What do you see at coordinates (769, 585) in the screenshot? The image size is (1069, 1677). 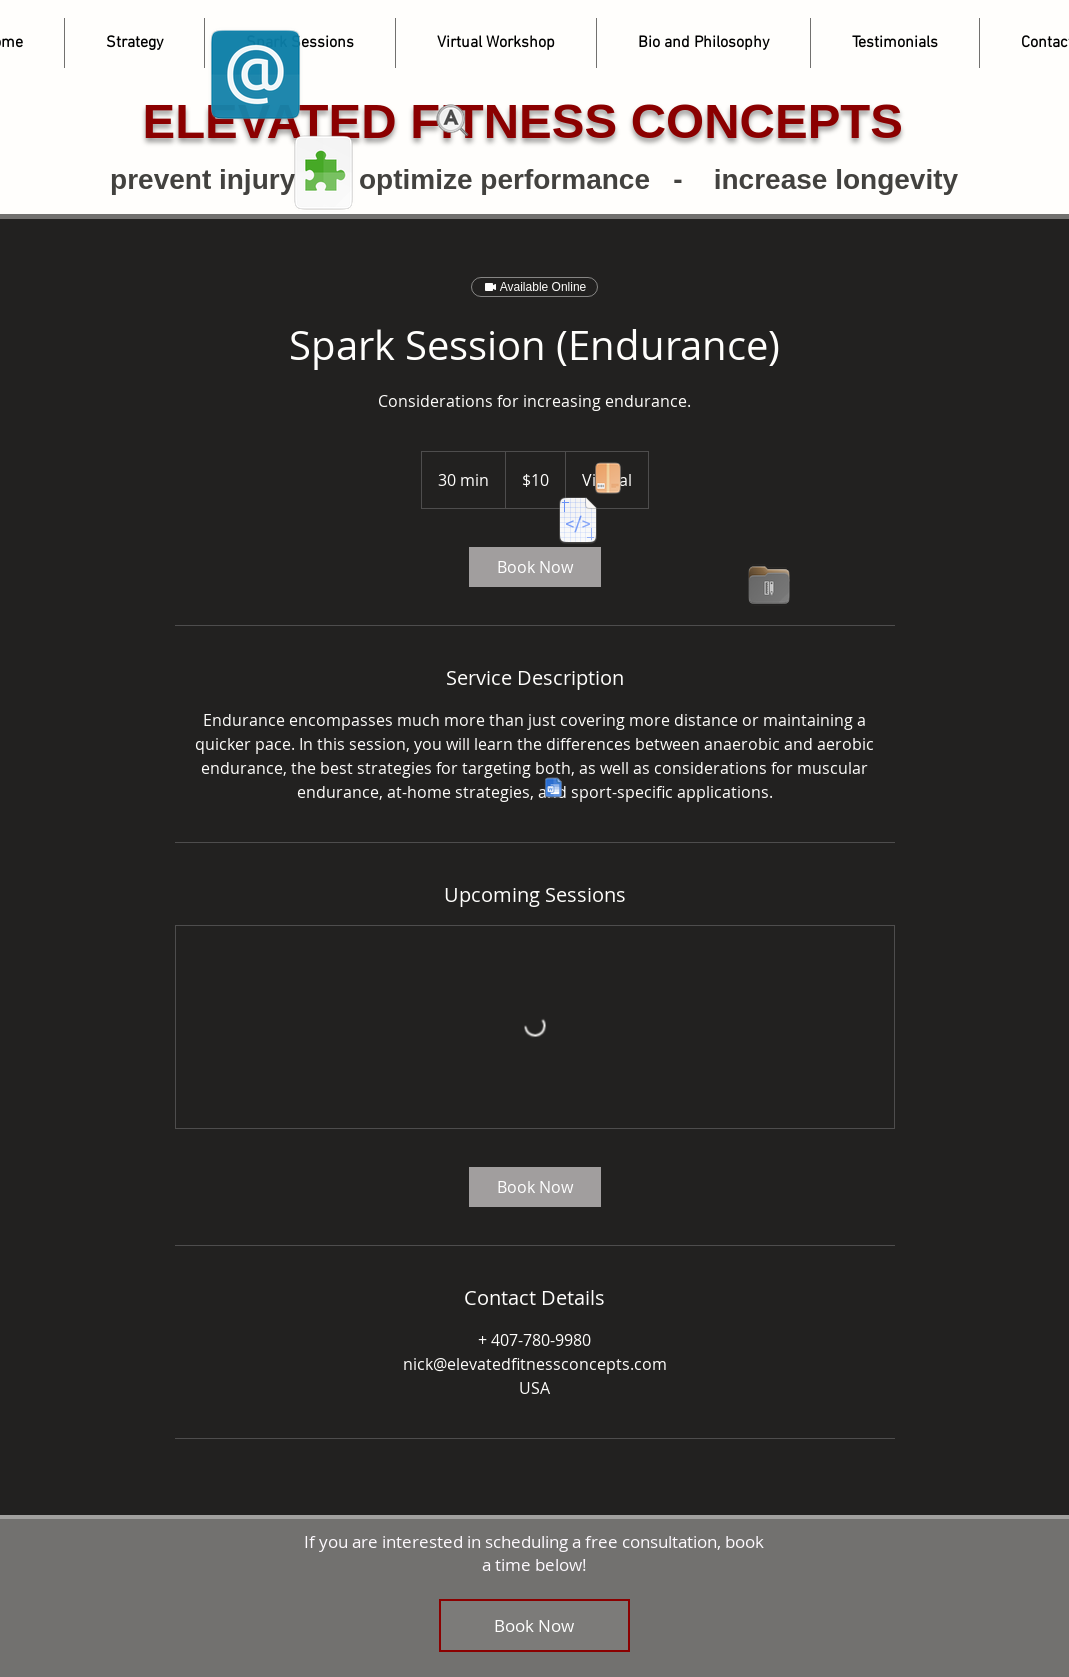 I see `open templates folder` at bounding box center [769, 585].